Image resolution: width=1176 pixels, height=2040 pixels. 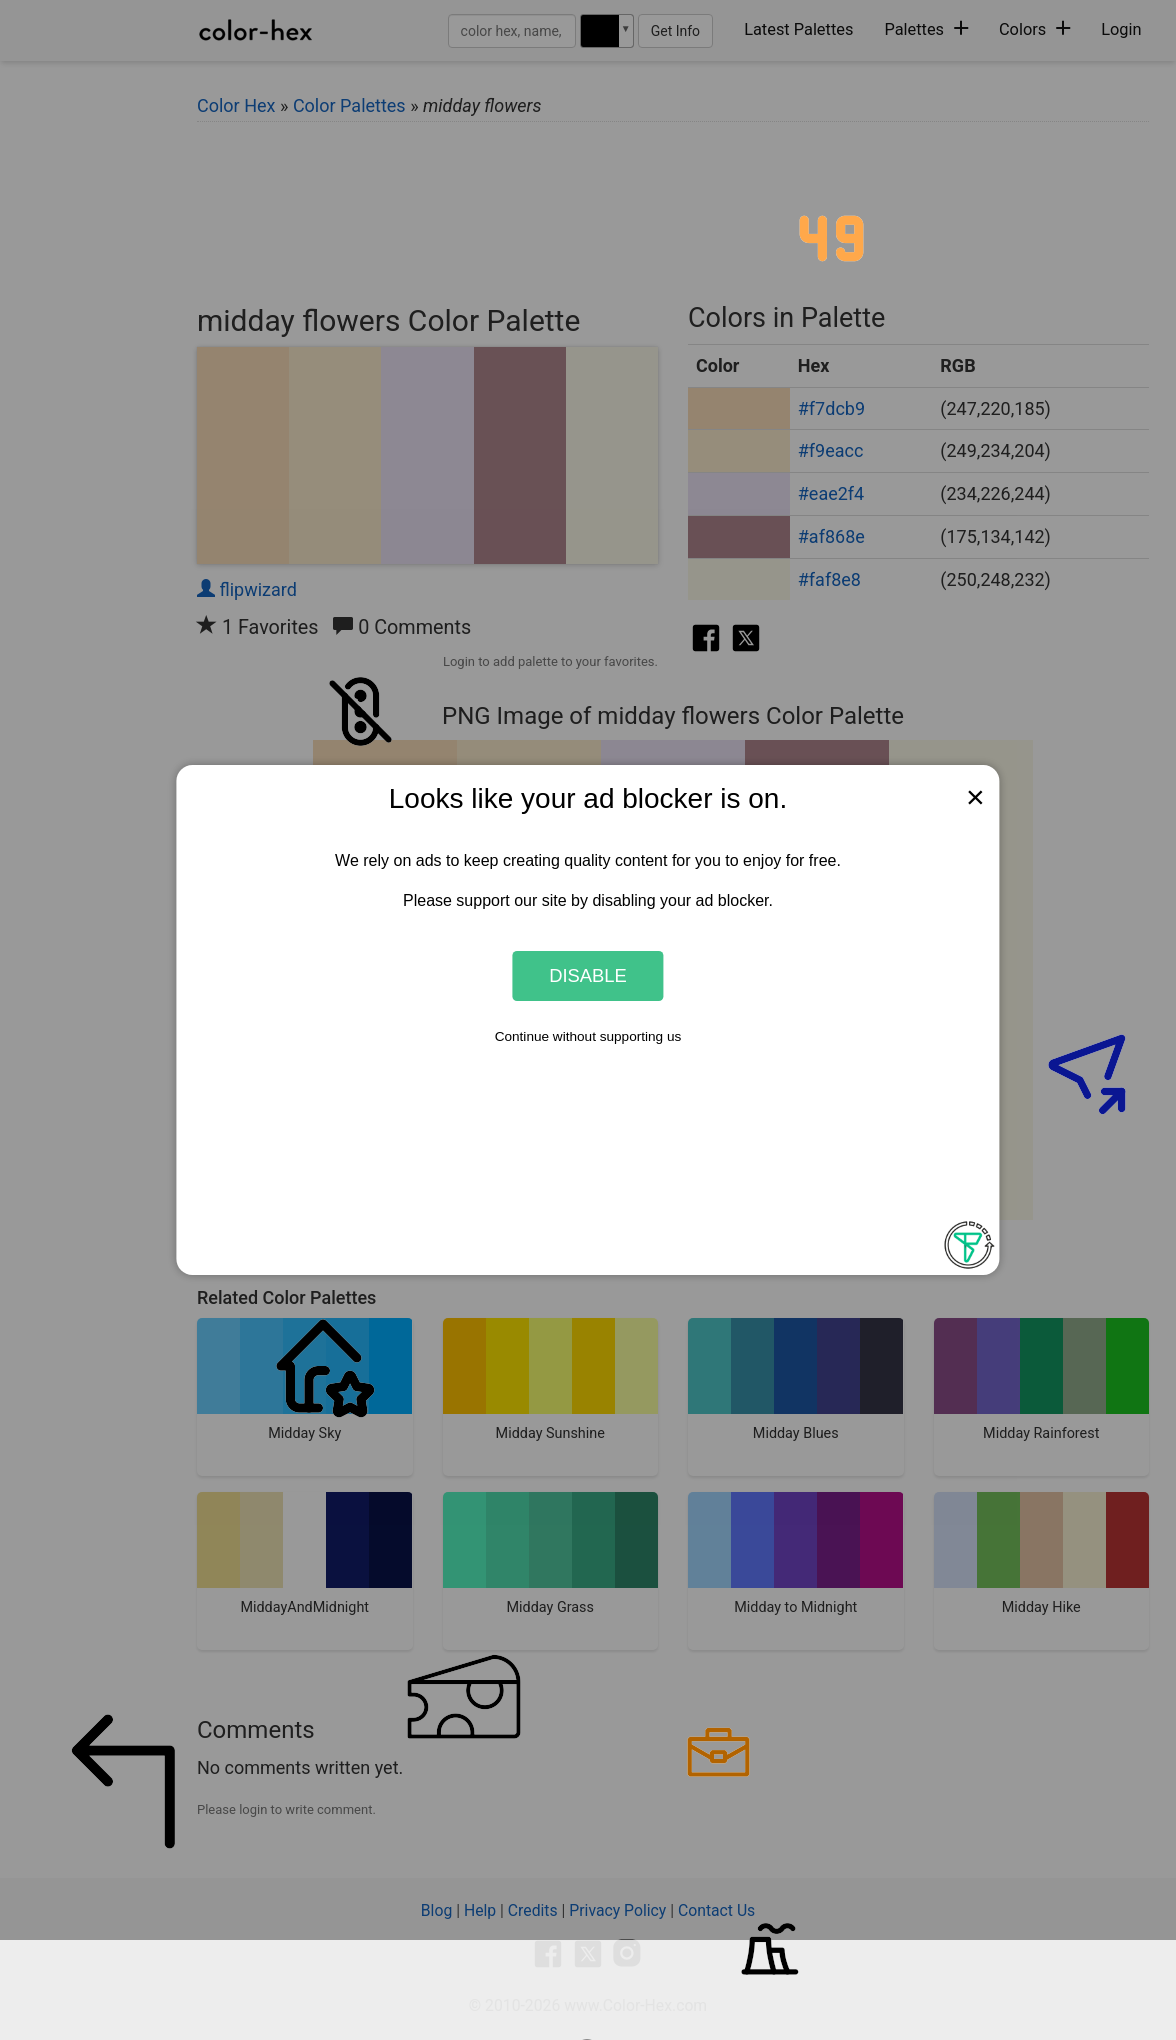 What do you see at coordinates (1087, 1072) in the screenshot?
I see `share your current location` at bounding box center [1087, 1072].